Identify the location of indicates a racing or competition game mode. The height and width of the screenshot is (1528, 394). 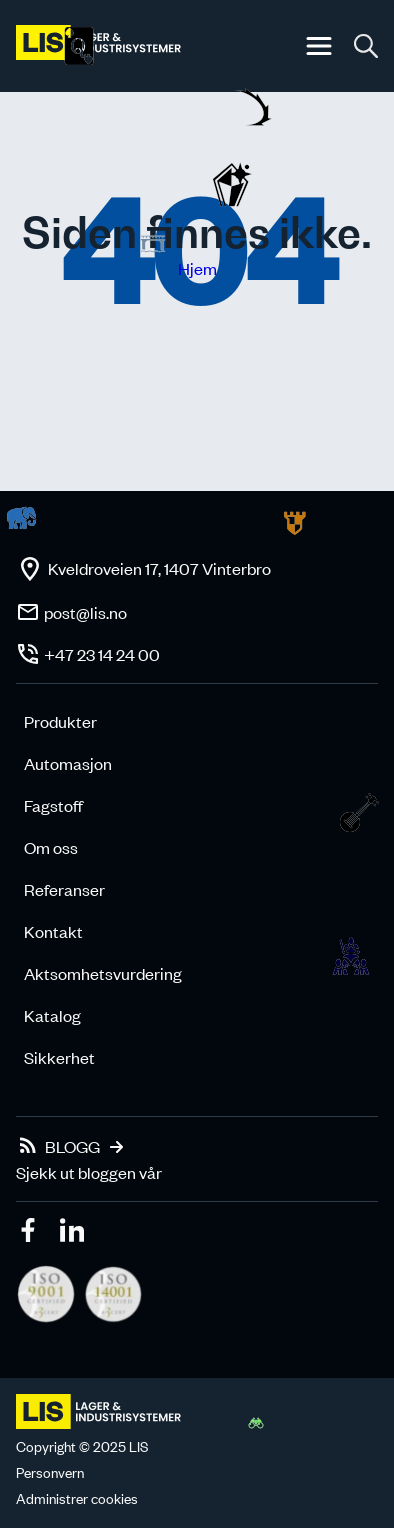
(230, 184).